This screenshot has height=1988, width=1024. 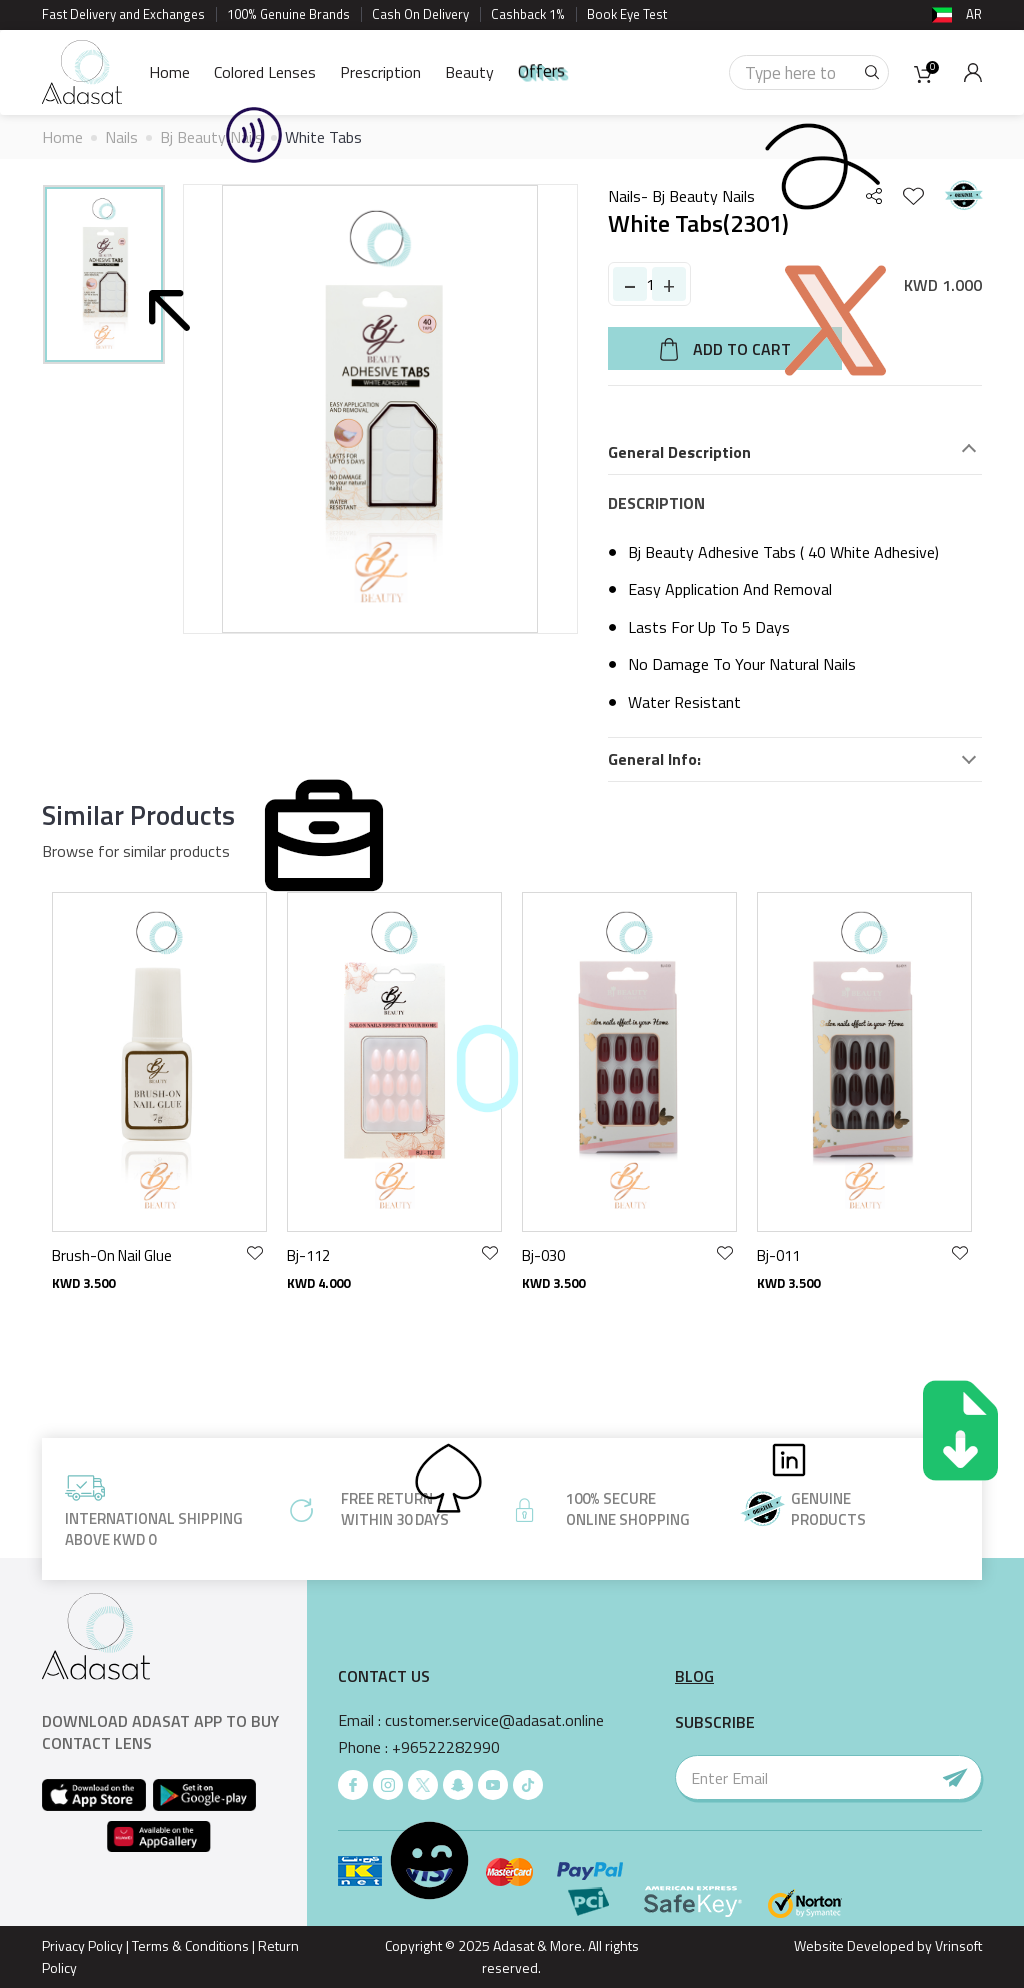 I want to click on navigate back or return to previous screen, so click(x=169, y=310).